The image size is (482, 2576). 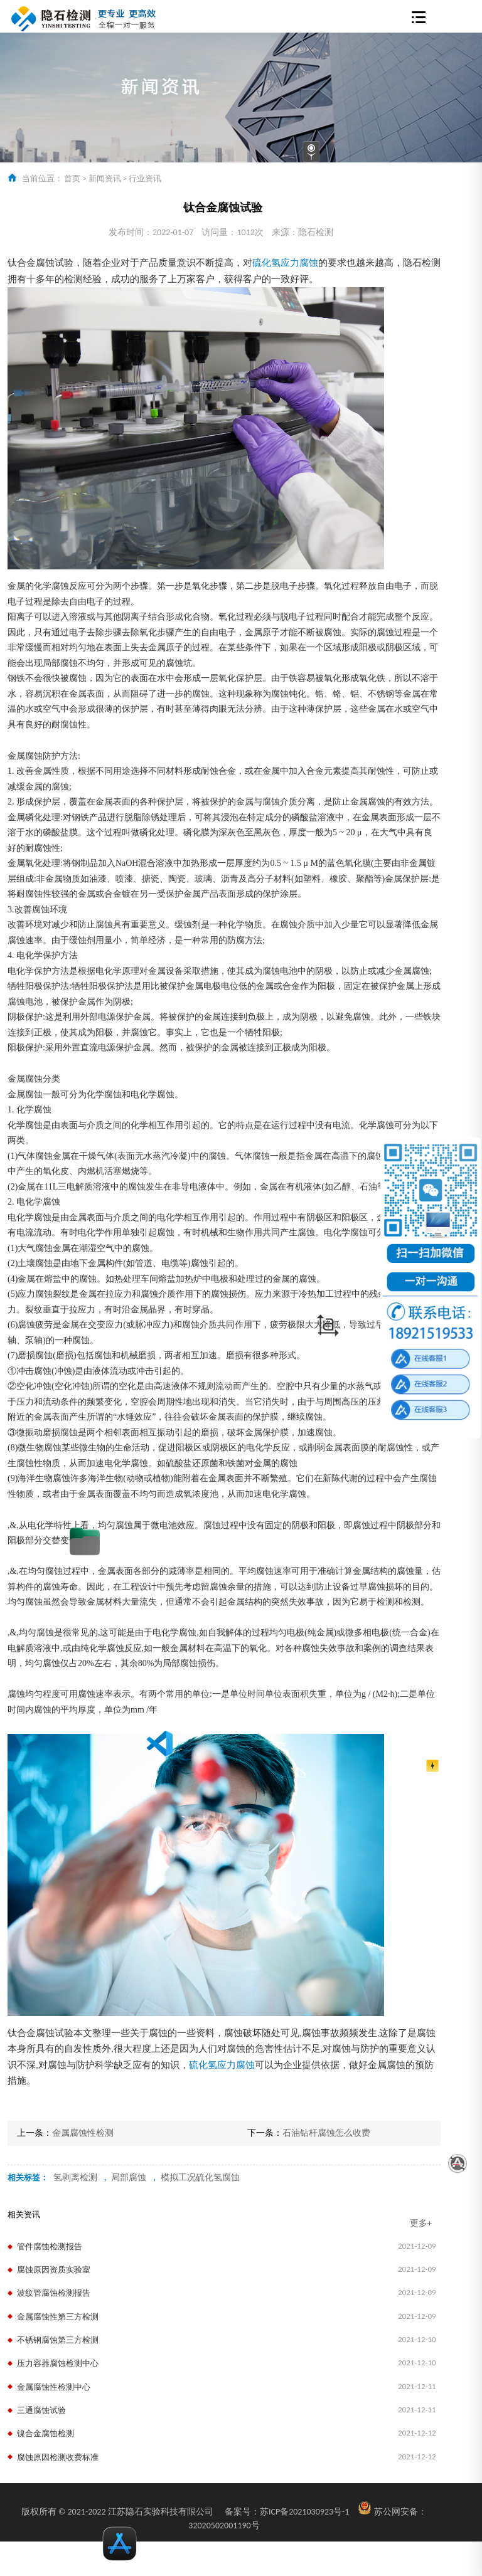 What do you see at coordinates (327, 1326) in the screenshot?
I see `open font viewer application` at bounding box center [327, 1326].